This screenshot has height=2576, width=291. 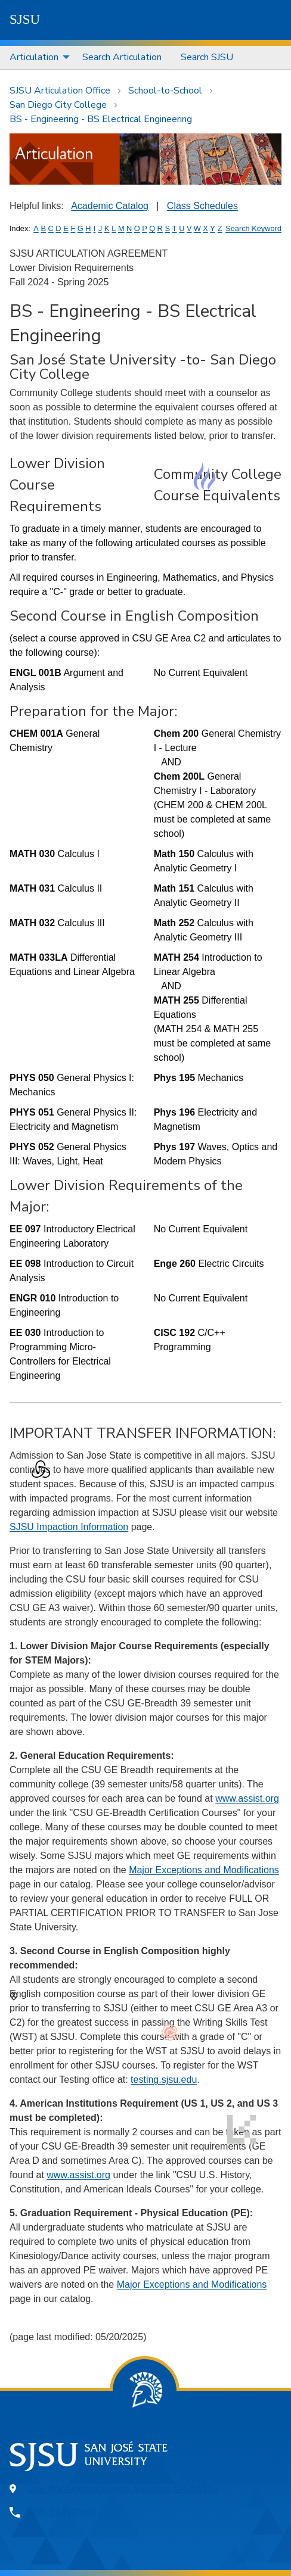 I want to click on indicates hot or trending content, so click(x=205, y=476).